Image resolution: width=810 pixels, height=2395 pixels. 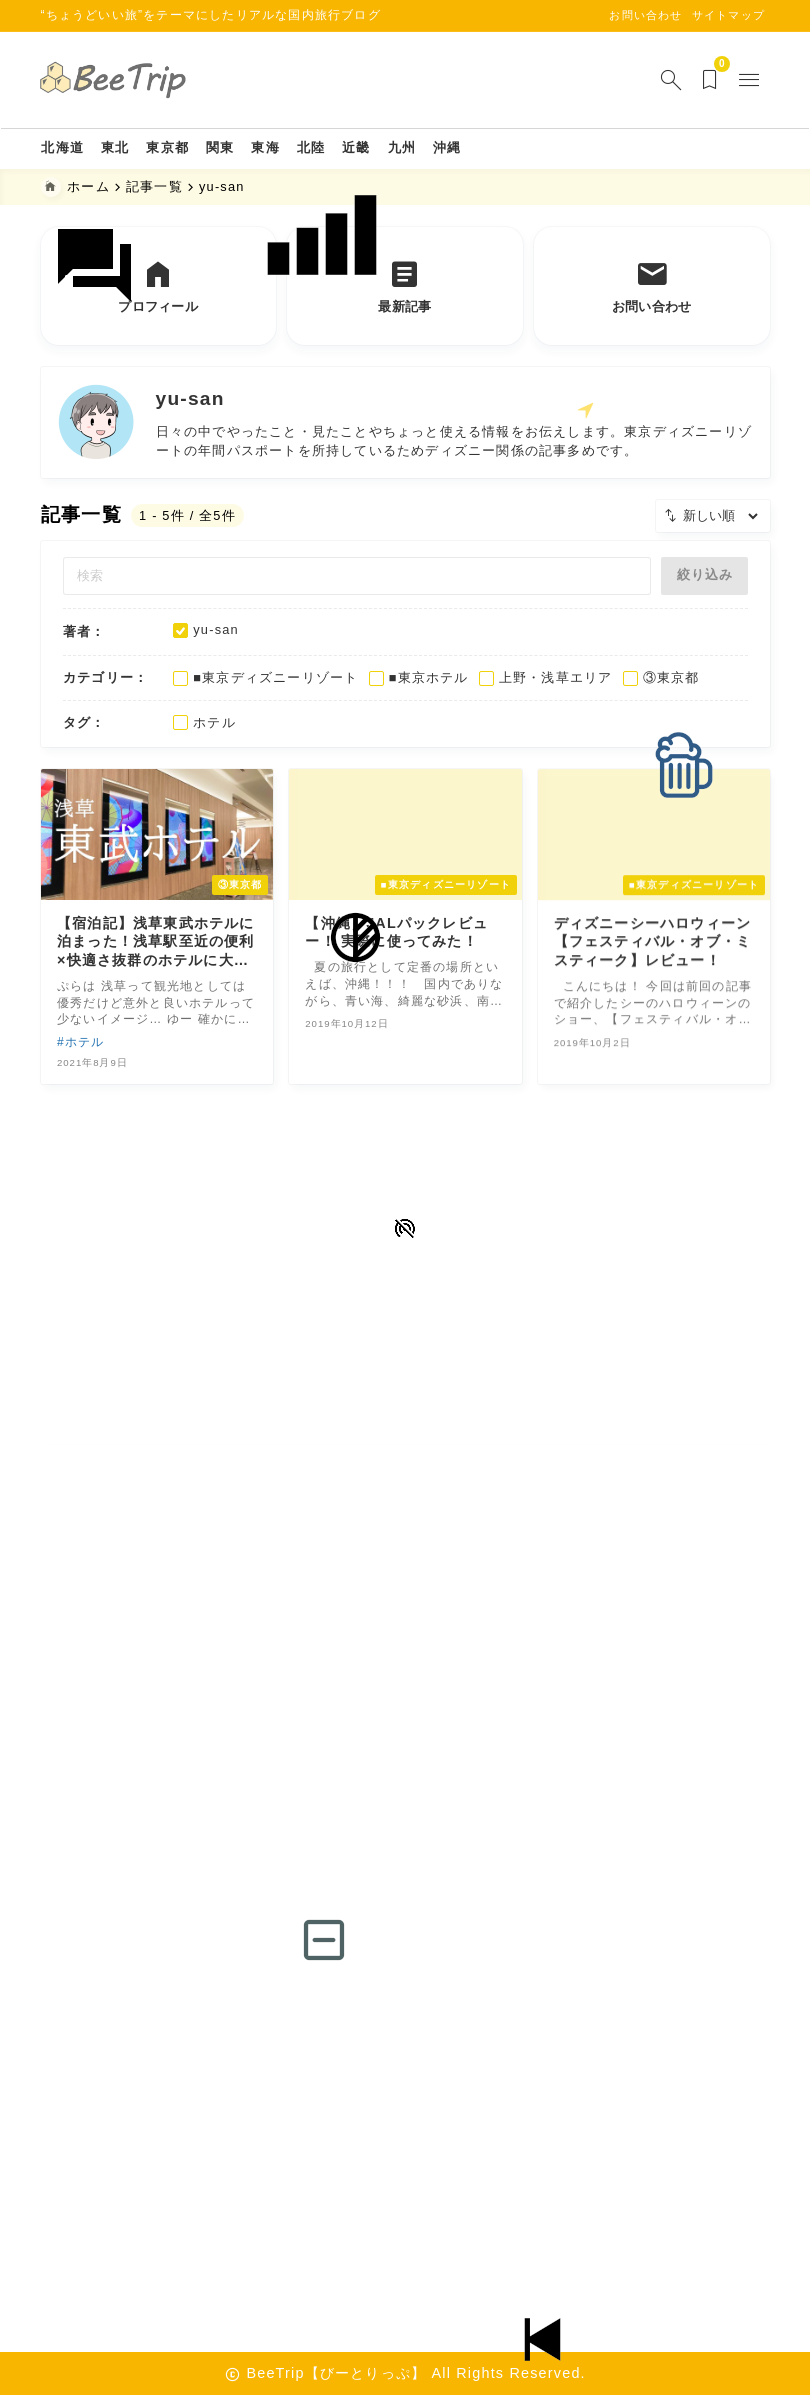 I want to click on indicates cellular network signal strength, so click(x=322, y=235).